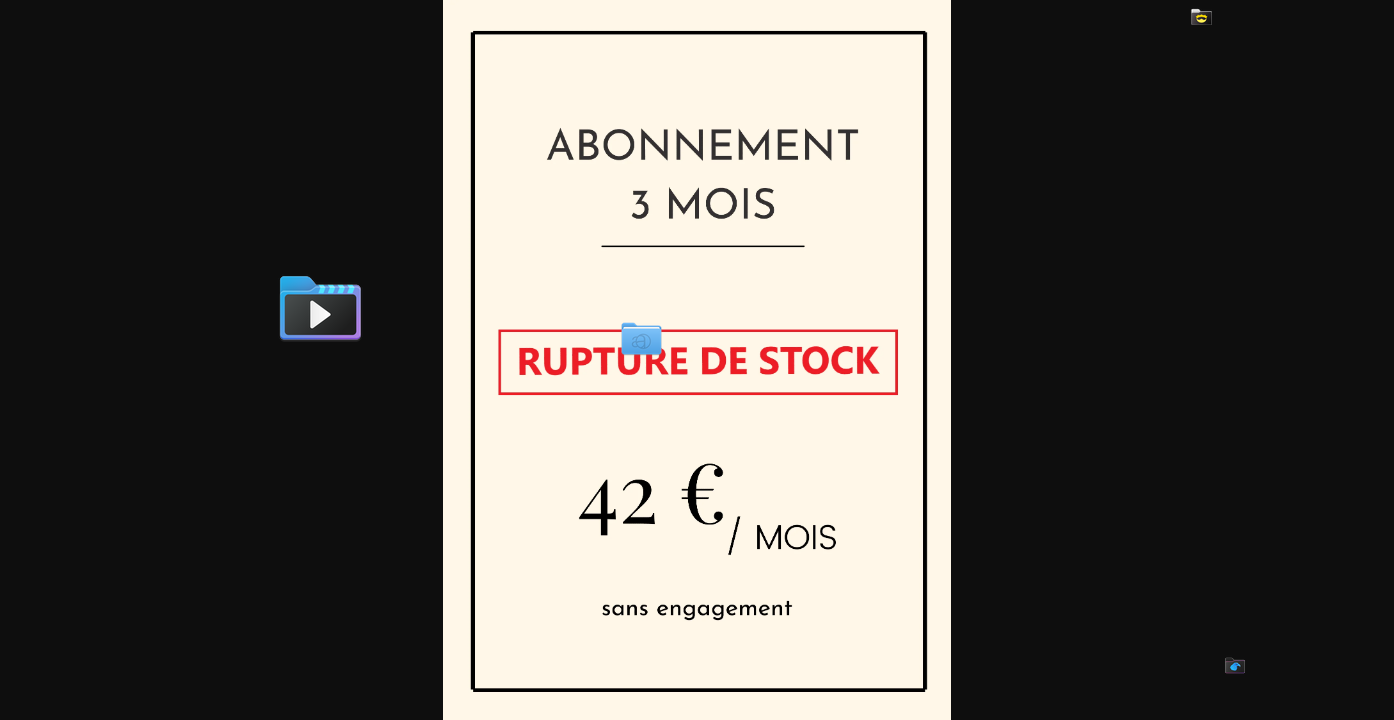 Image resolution: width=1394 pixels, height=720 pixels. Describe the element at coordinates (641, 338) in the screenshot. I see `open typos 2024 folder` at that location.